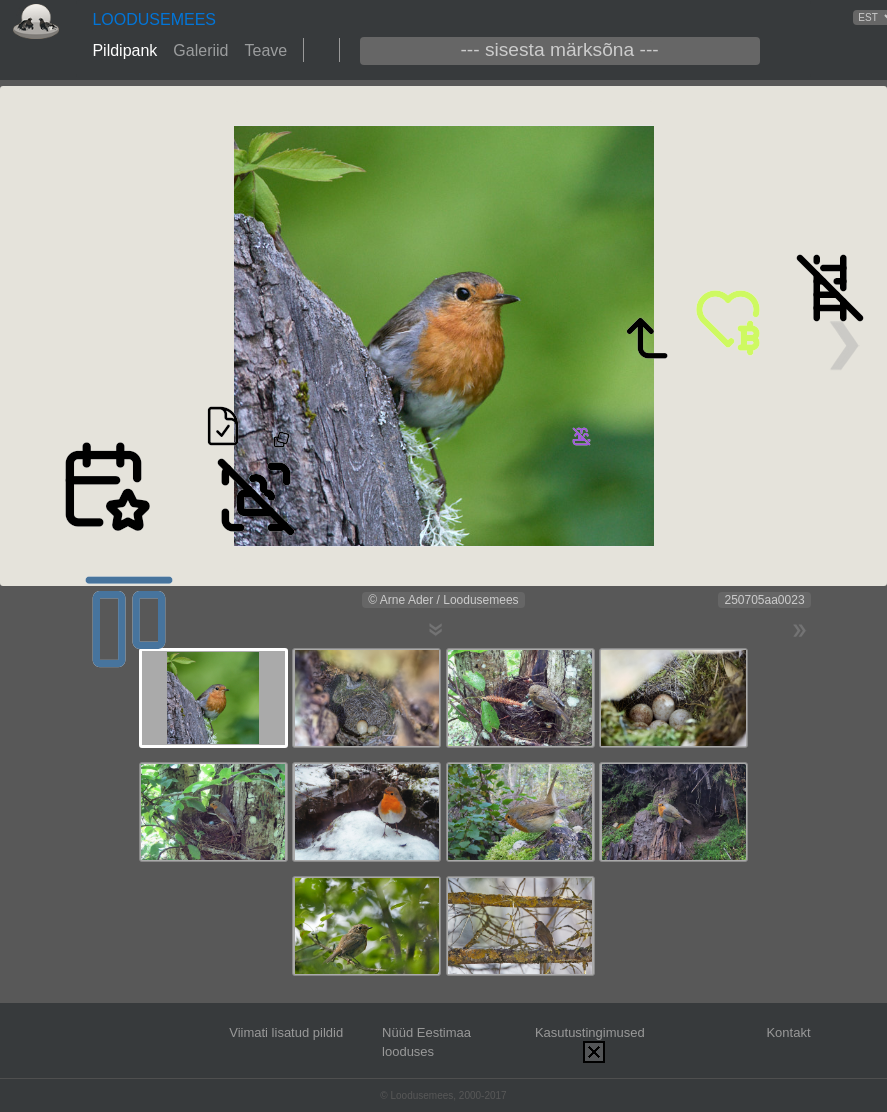  I want to click on view starred or favorite events, so click(103, 484).